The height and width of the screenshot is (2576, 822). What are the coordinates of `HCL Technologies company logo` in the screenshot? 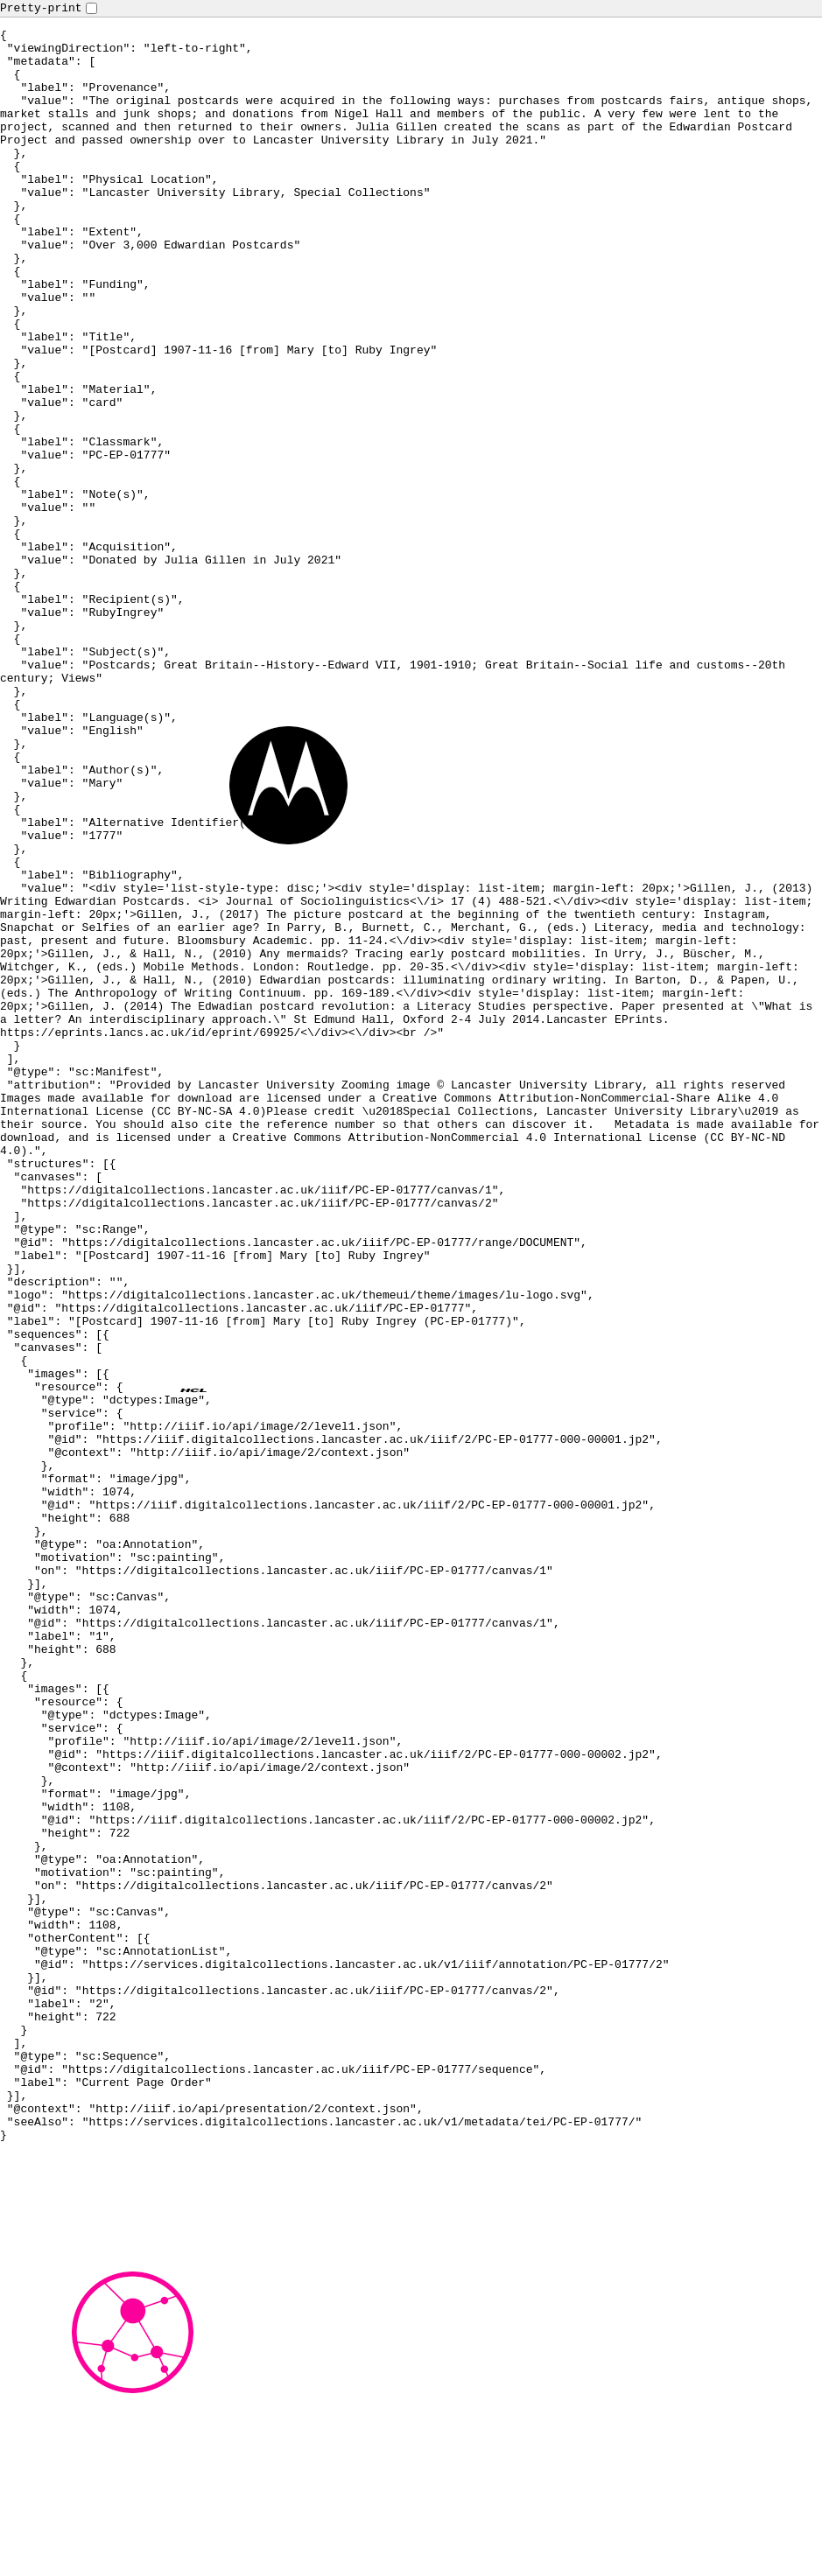 It's located at (193, 1390).